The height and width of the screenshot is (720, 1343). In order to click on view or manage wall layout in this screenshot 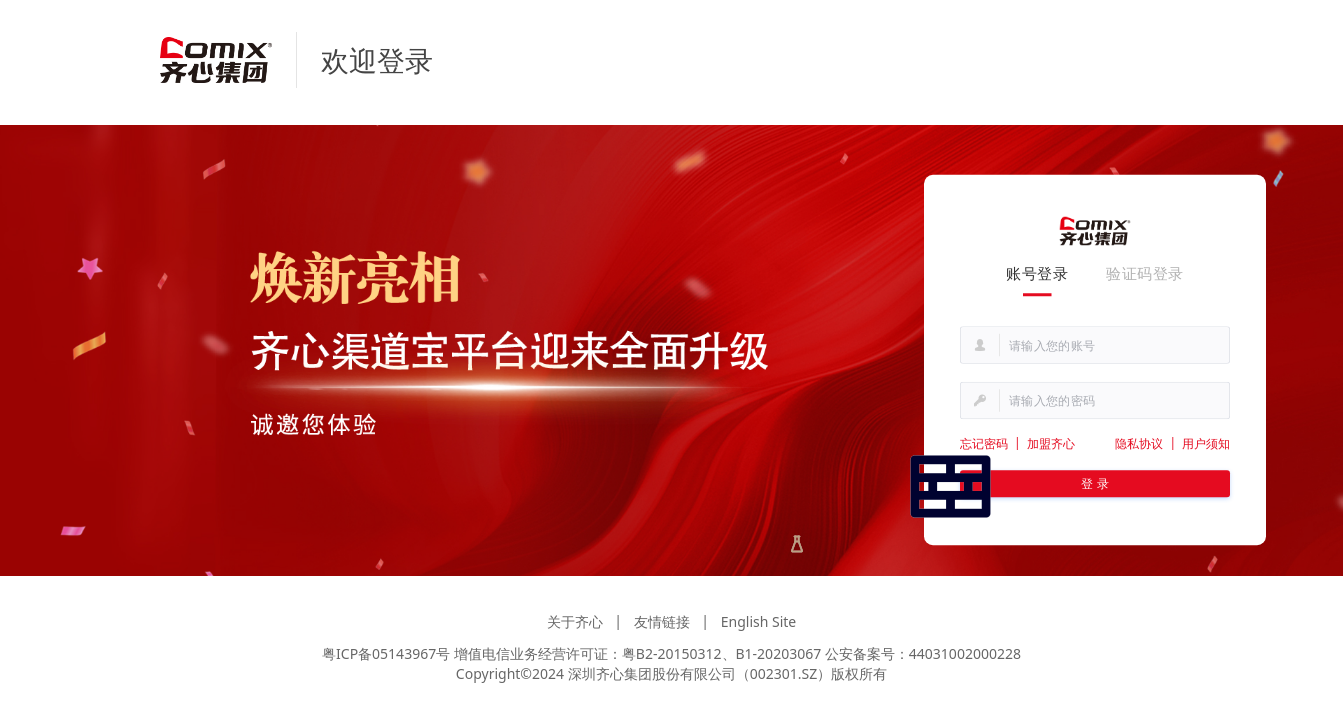, I will do `click(950, 486)`.